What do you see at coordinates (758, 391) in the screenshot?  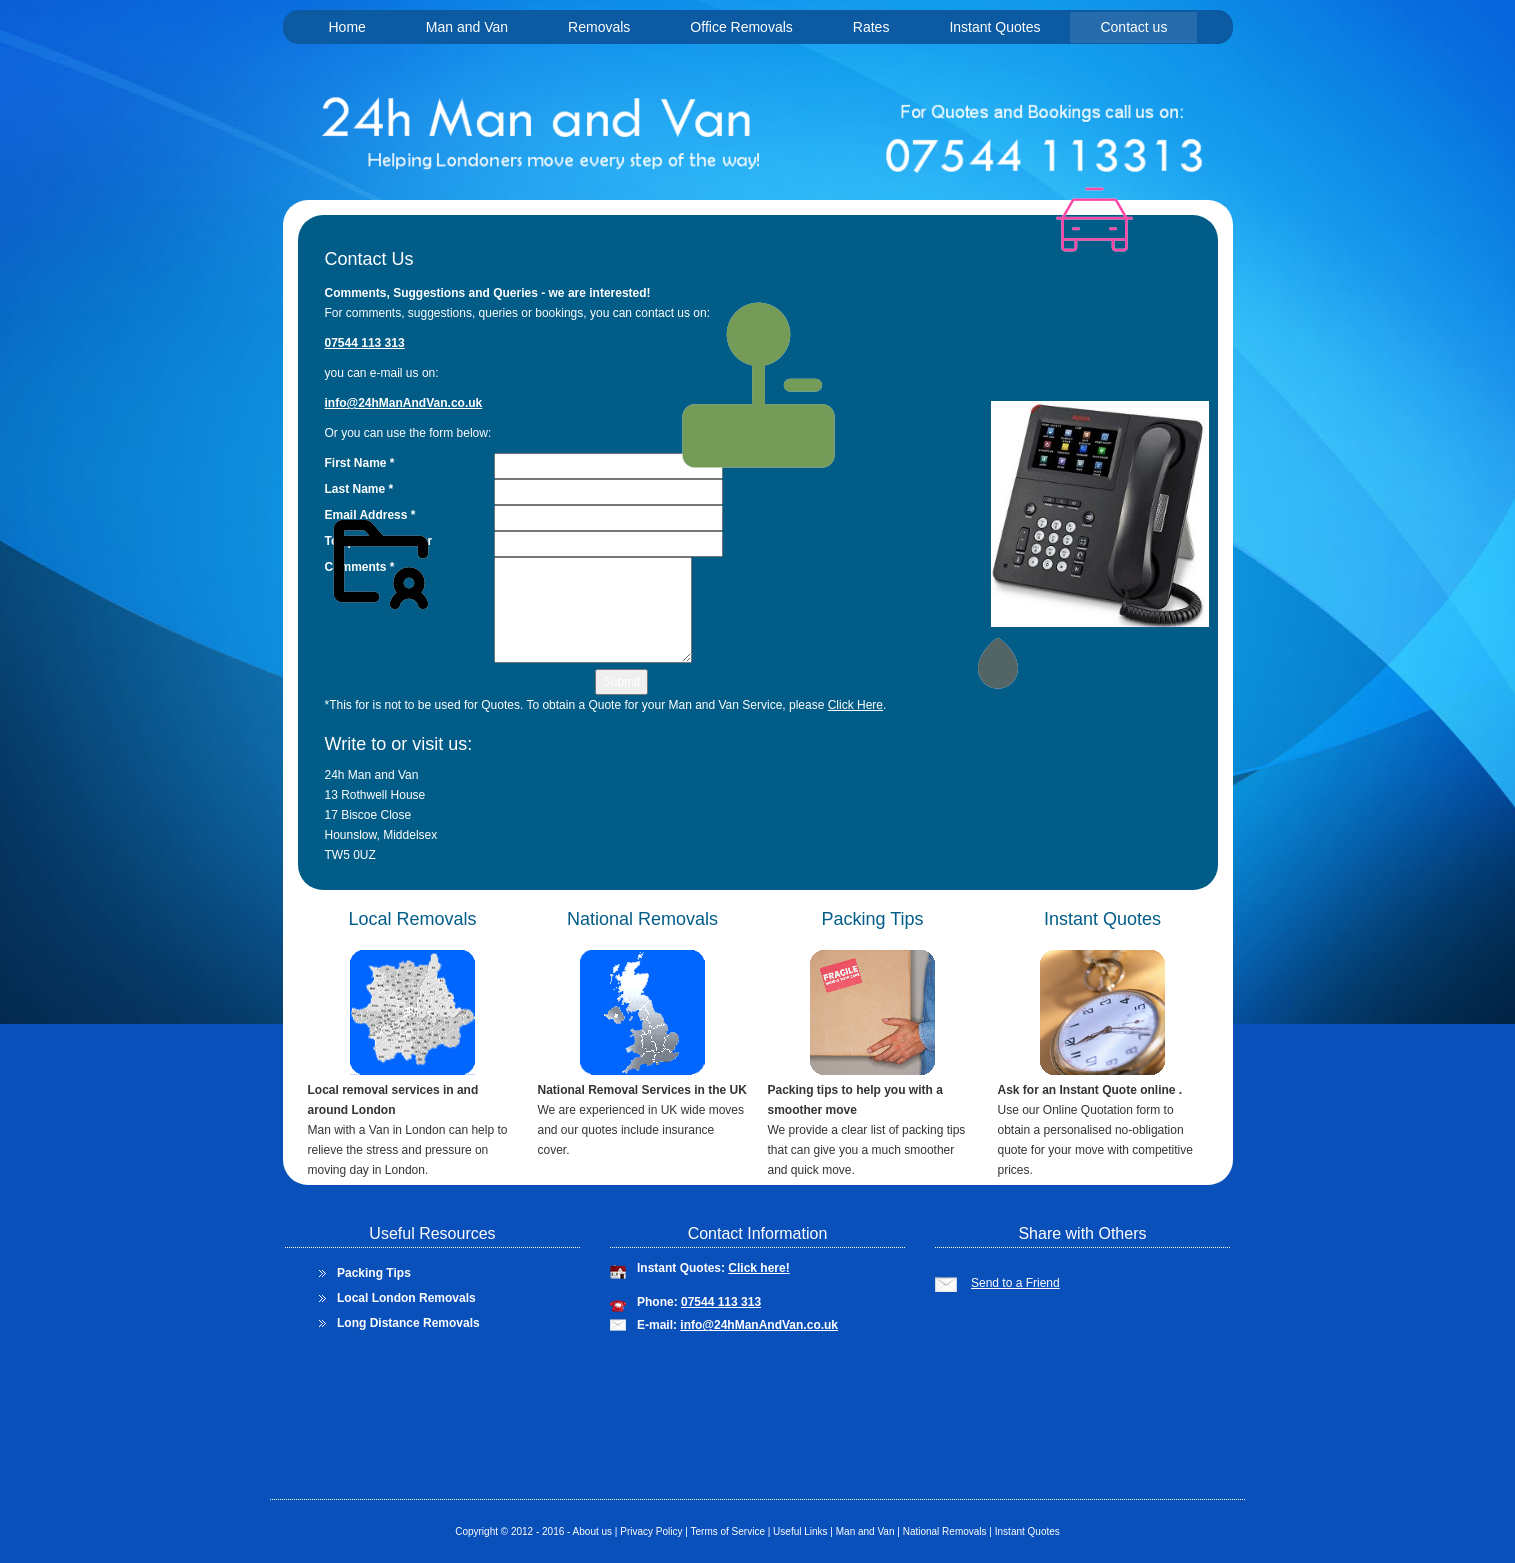 I see `access game controls or gaming settings` at bounding box center [758, 391].